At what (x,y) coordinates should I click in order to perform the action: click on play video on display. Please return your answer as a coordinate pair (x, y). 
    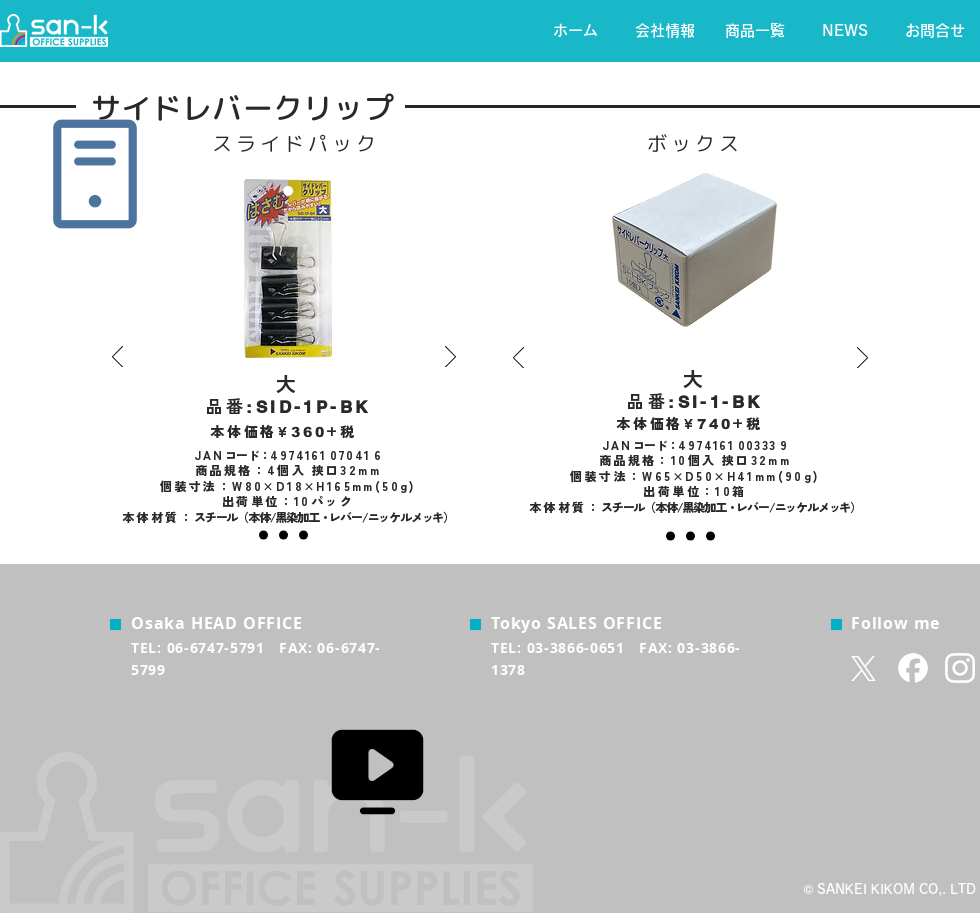
    Looking at the image, I should click on (377, 768).